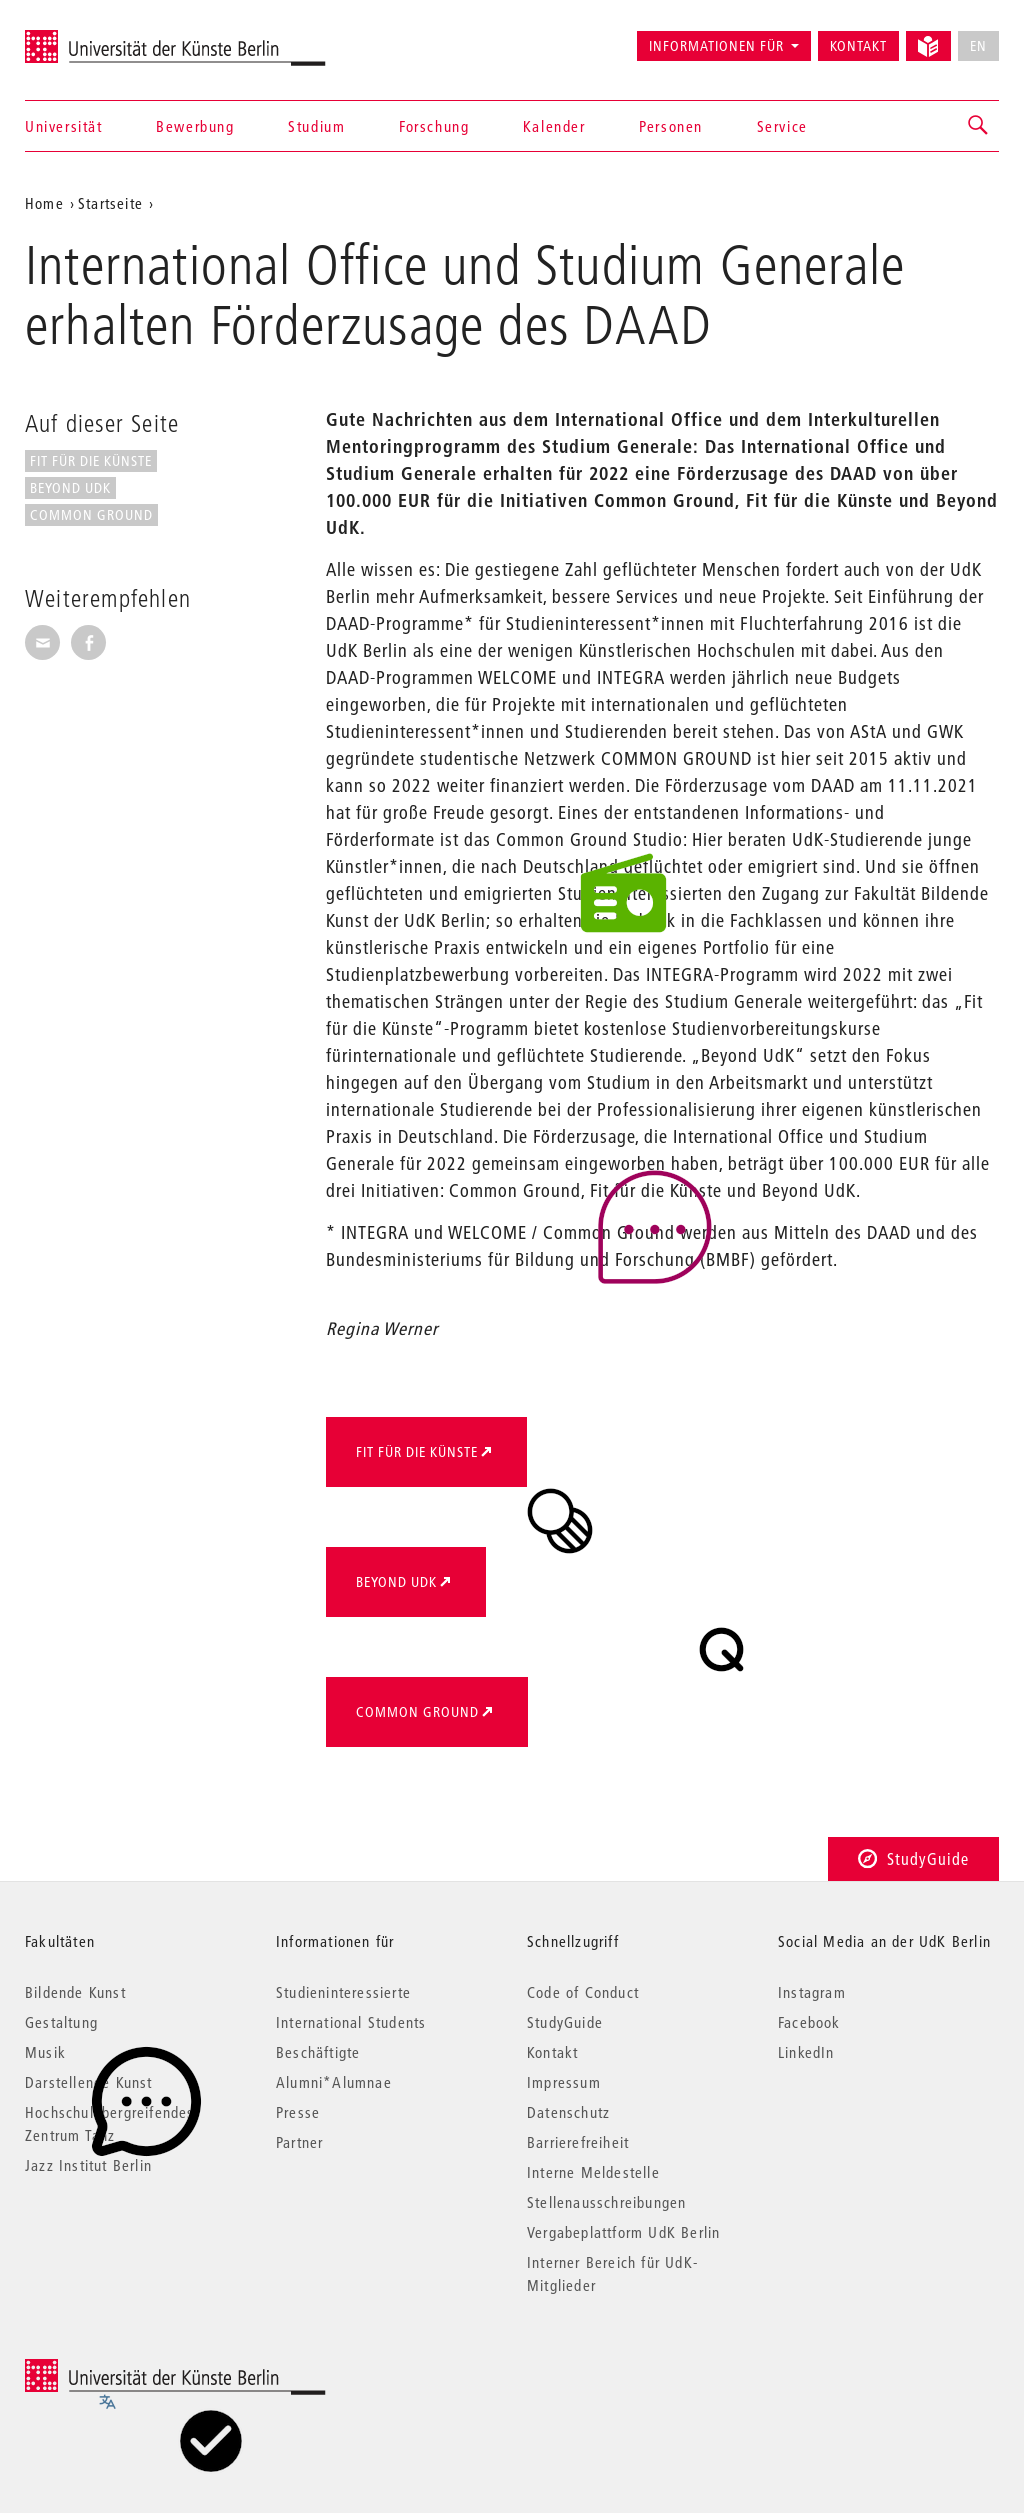 The width and height of the screenshot is (1024, 2513). I want to click on indicates a completed or successful action, so click(211, 2441).